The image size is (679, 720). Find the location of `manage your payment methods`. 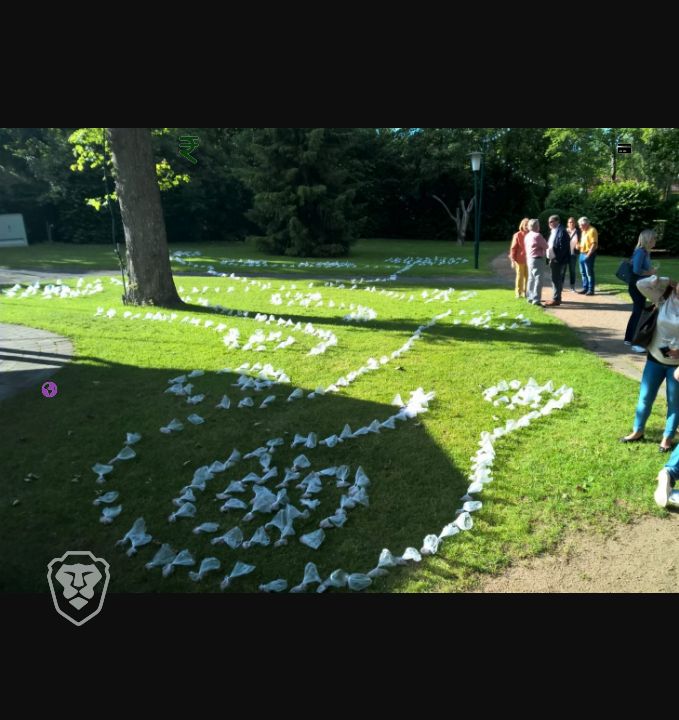

manage your payment methods is located at coordinates (624, 148).